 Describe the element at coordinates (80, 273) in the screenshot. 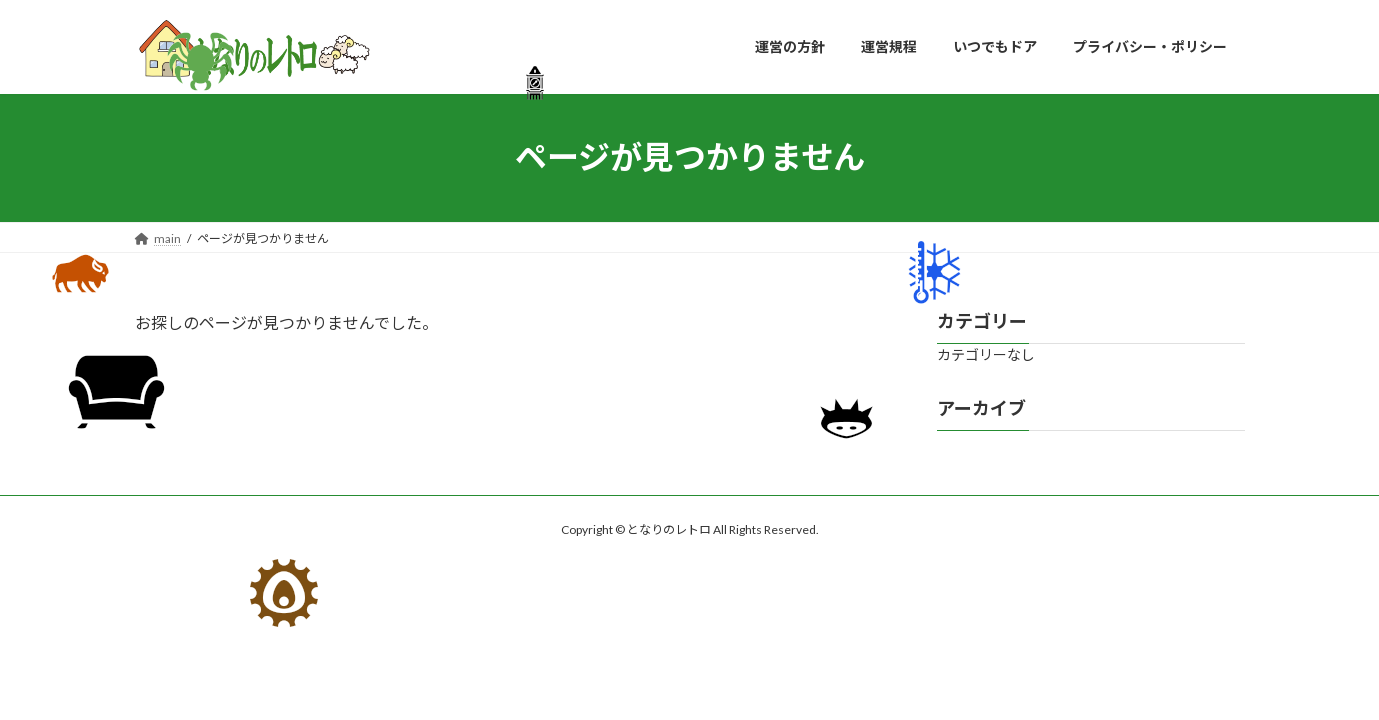

I see `wildlife or nature category indicator` at that location.